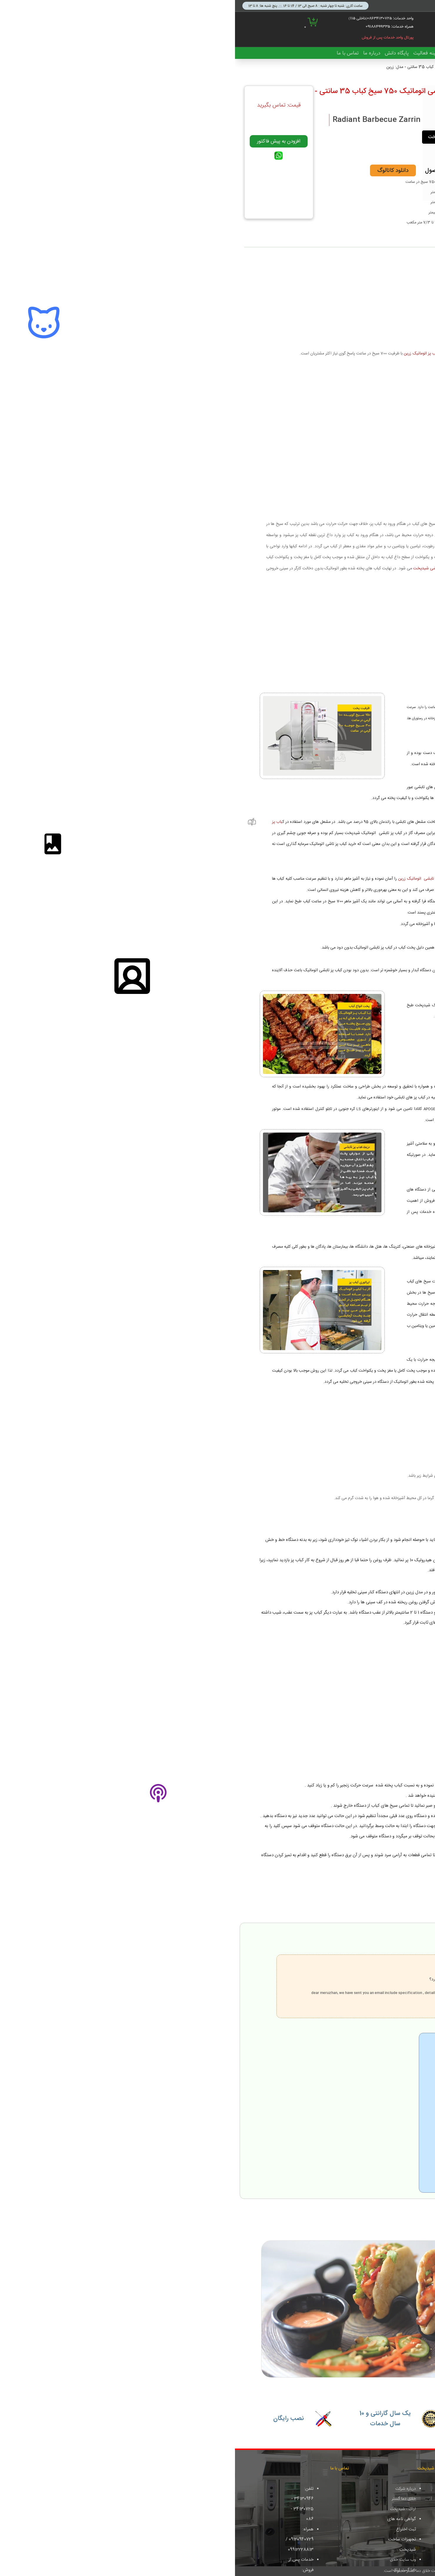  What do you see at coordinates (132, 976) in the screenshot?
I see `view user profile` at bounding box center [132, 976].